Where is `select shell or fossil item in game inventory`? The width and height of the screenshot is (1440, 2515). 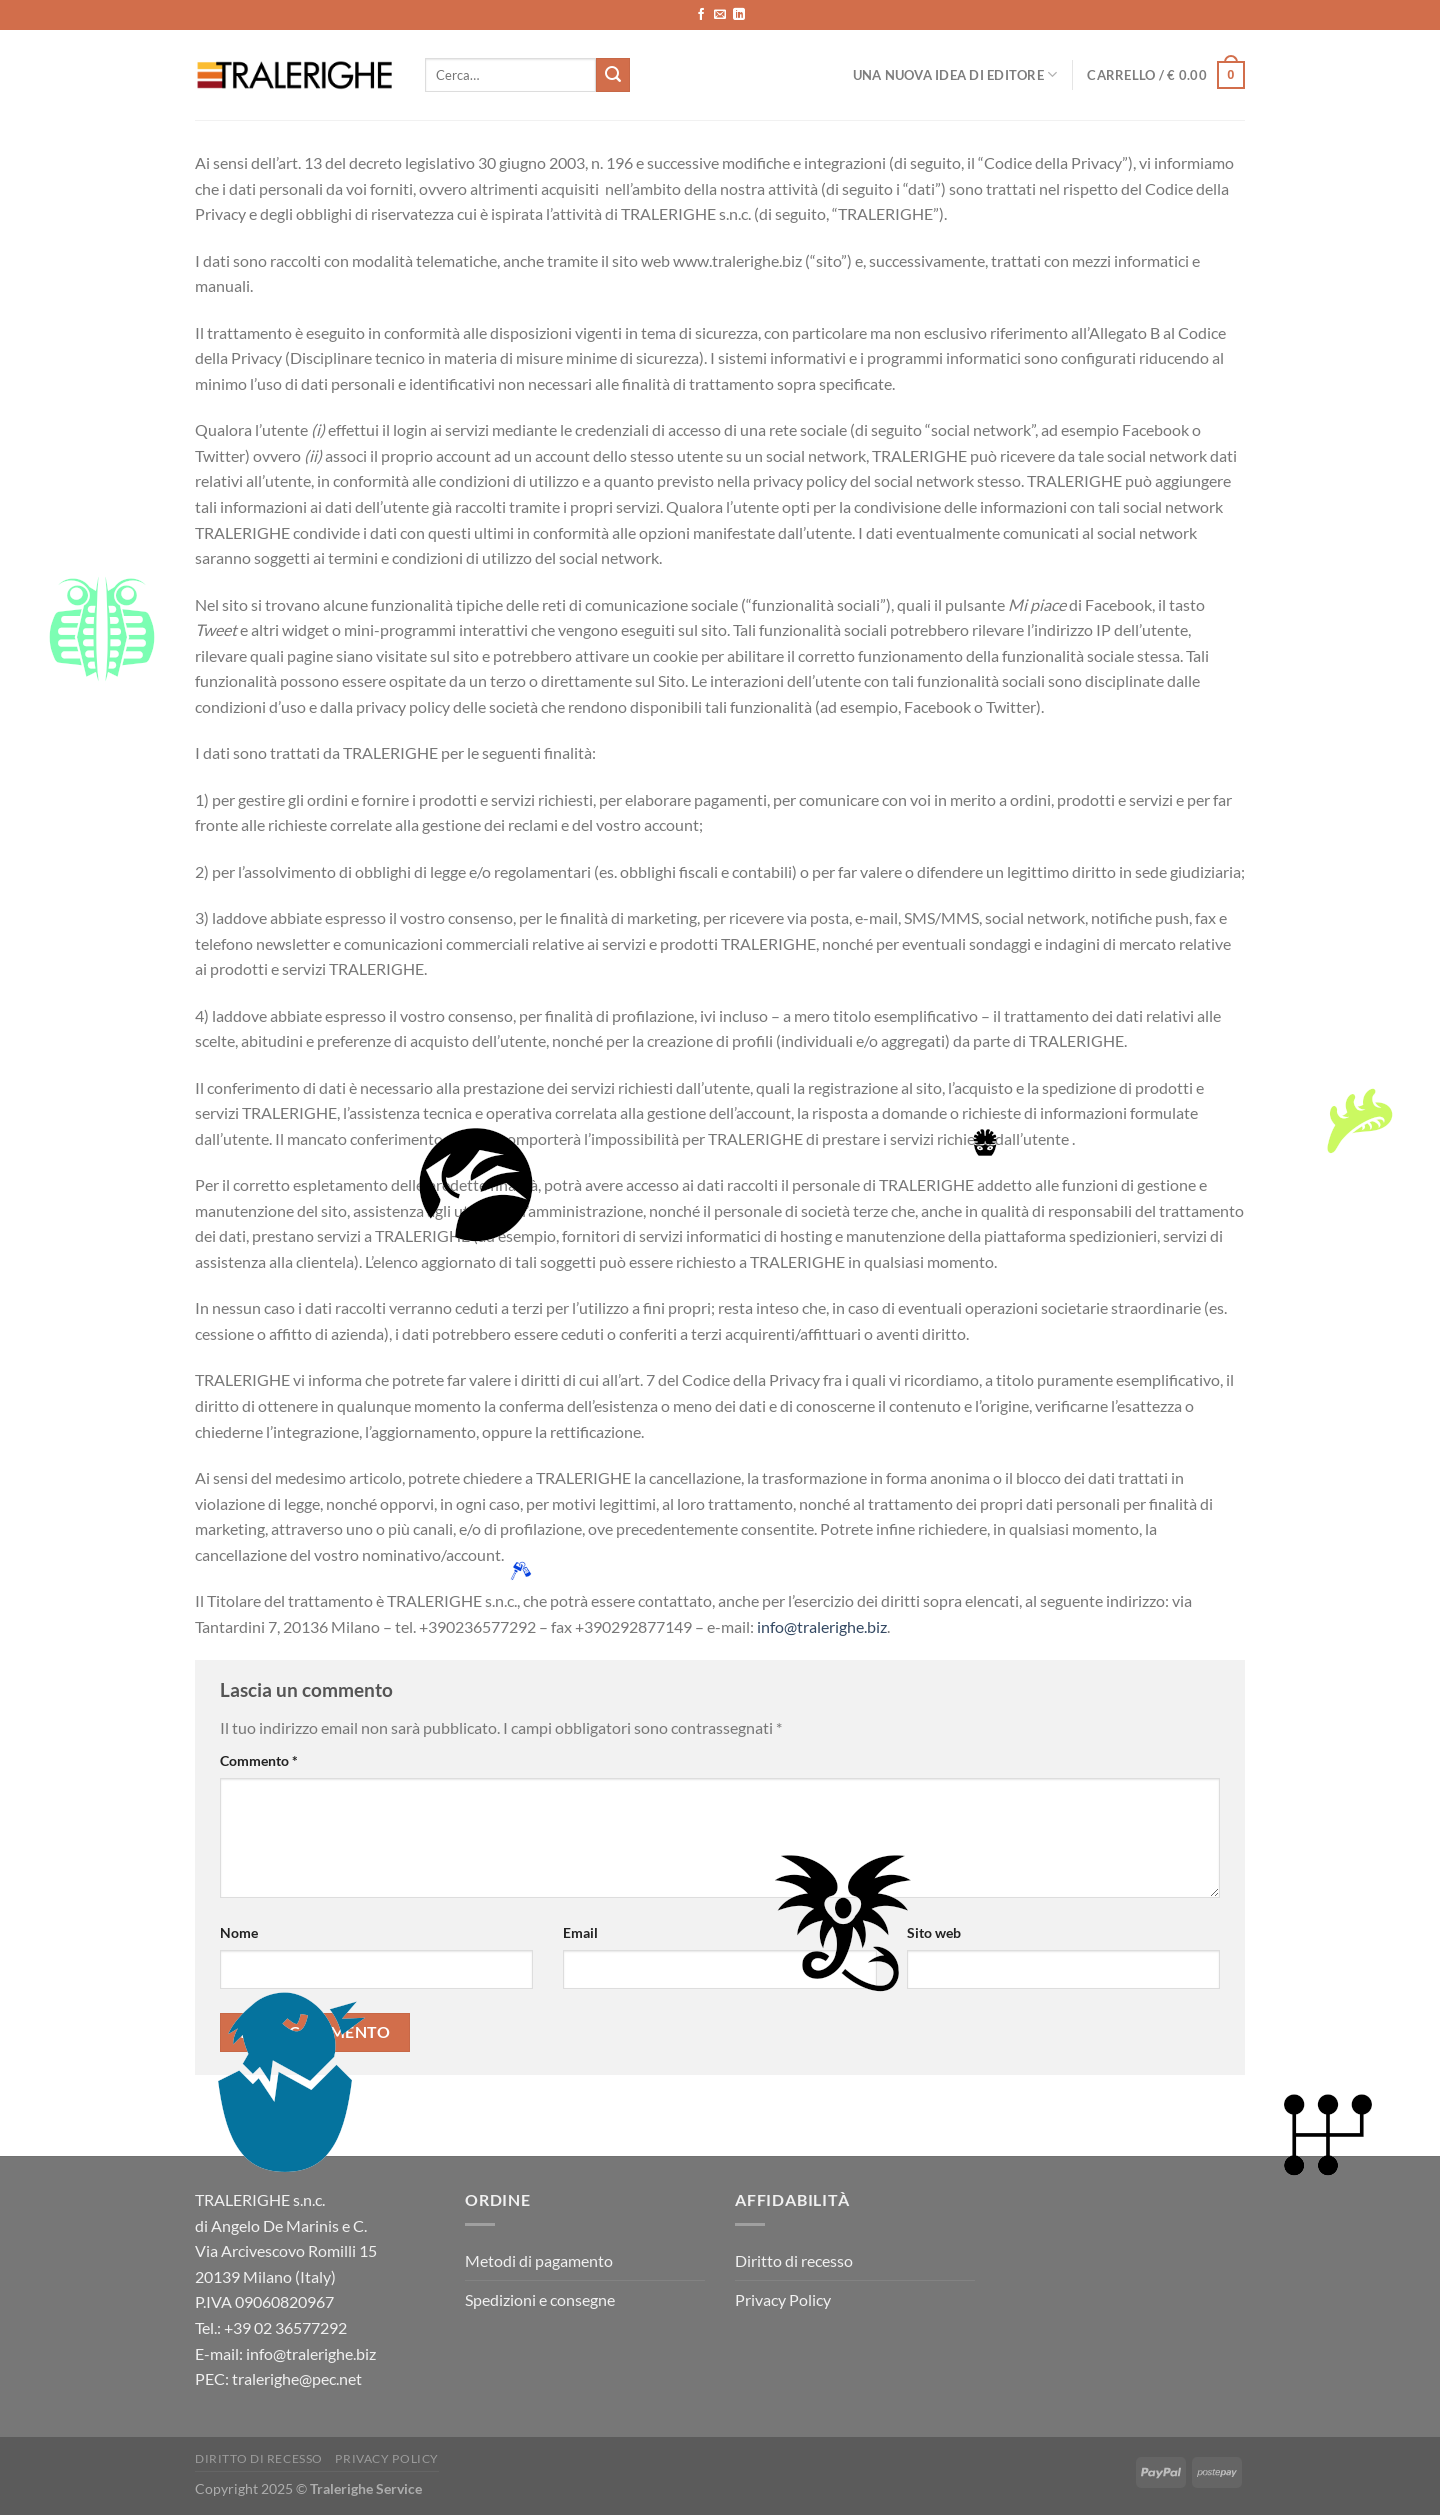 select shell or fossil item in game inventory is located at coordinates (1360, 1121).